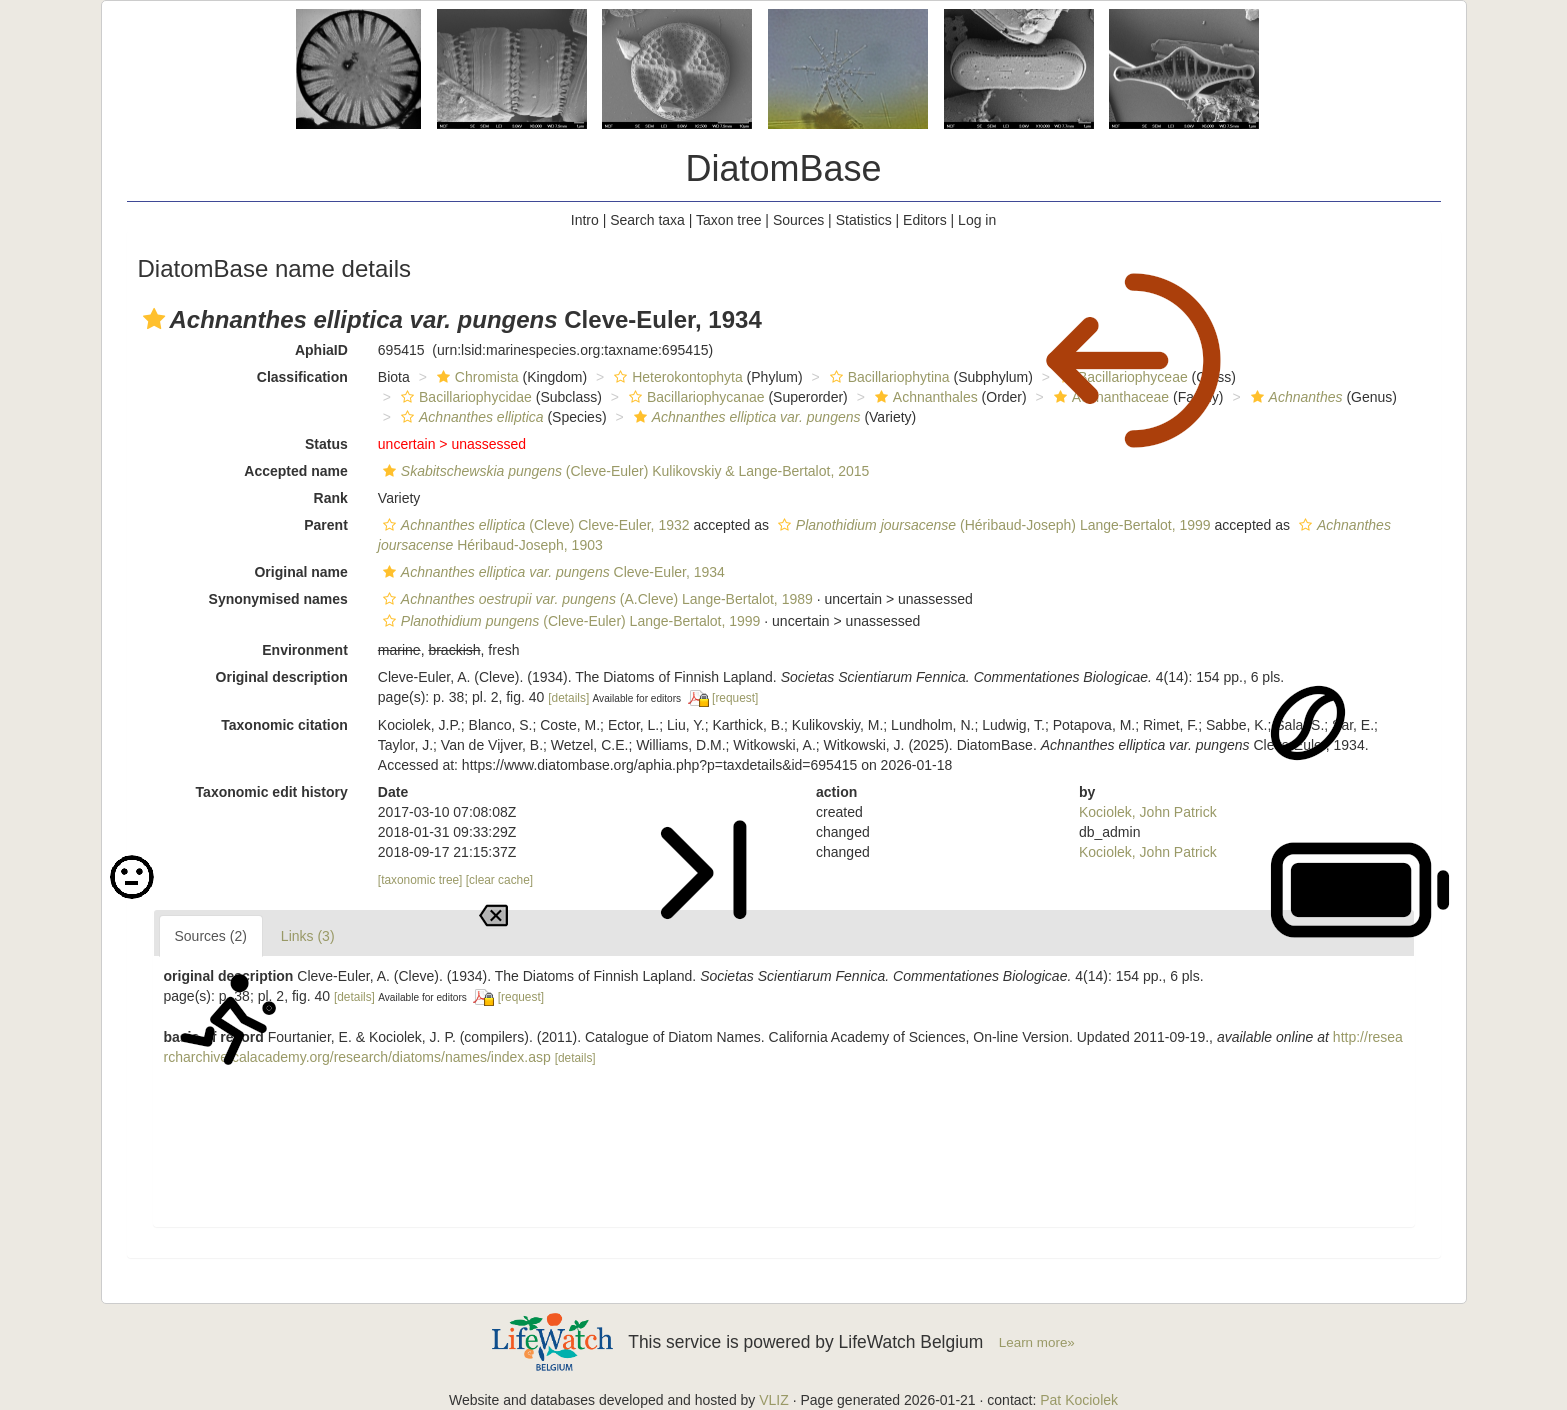 This screenshot has width=1567, height=1410. What do you see at coordinates (1133, 360) in the screenshot?
I see `exit or leave current screen` at bounding box center [1133, 360].